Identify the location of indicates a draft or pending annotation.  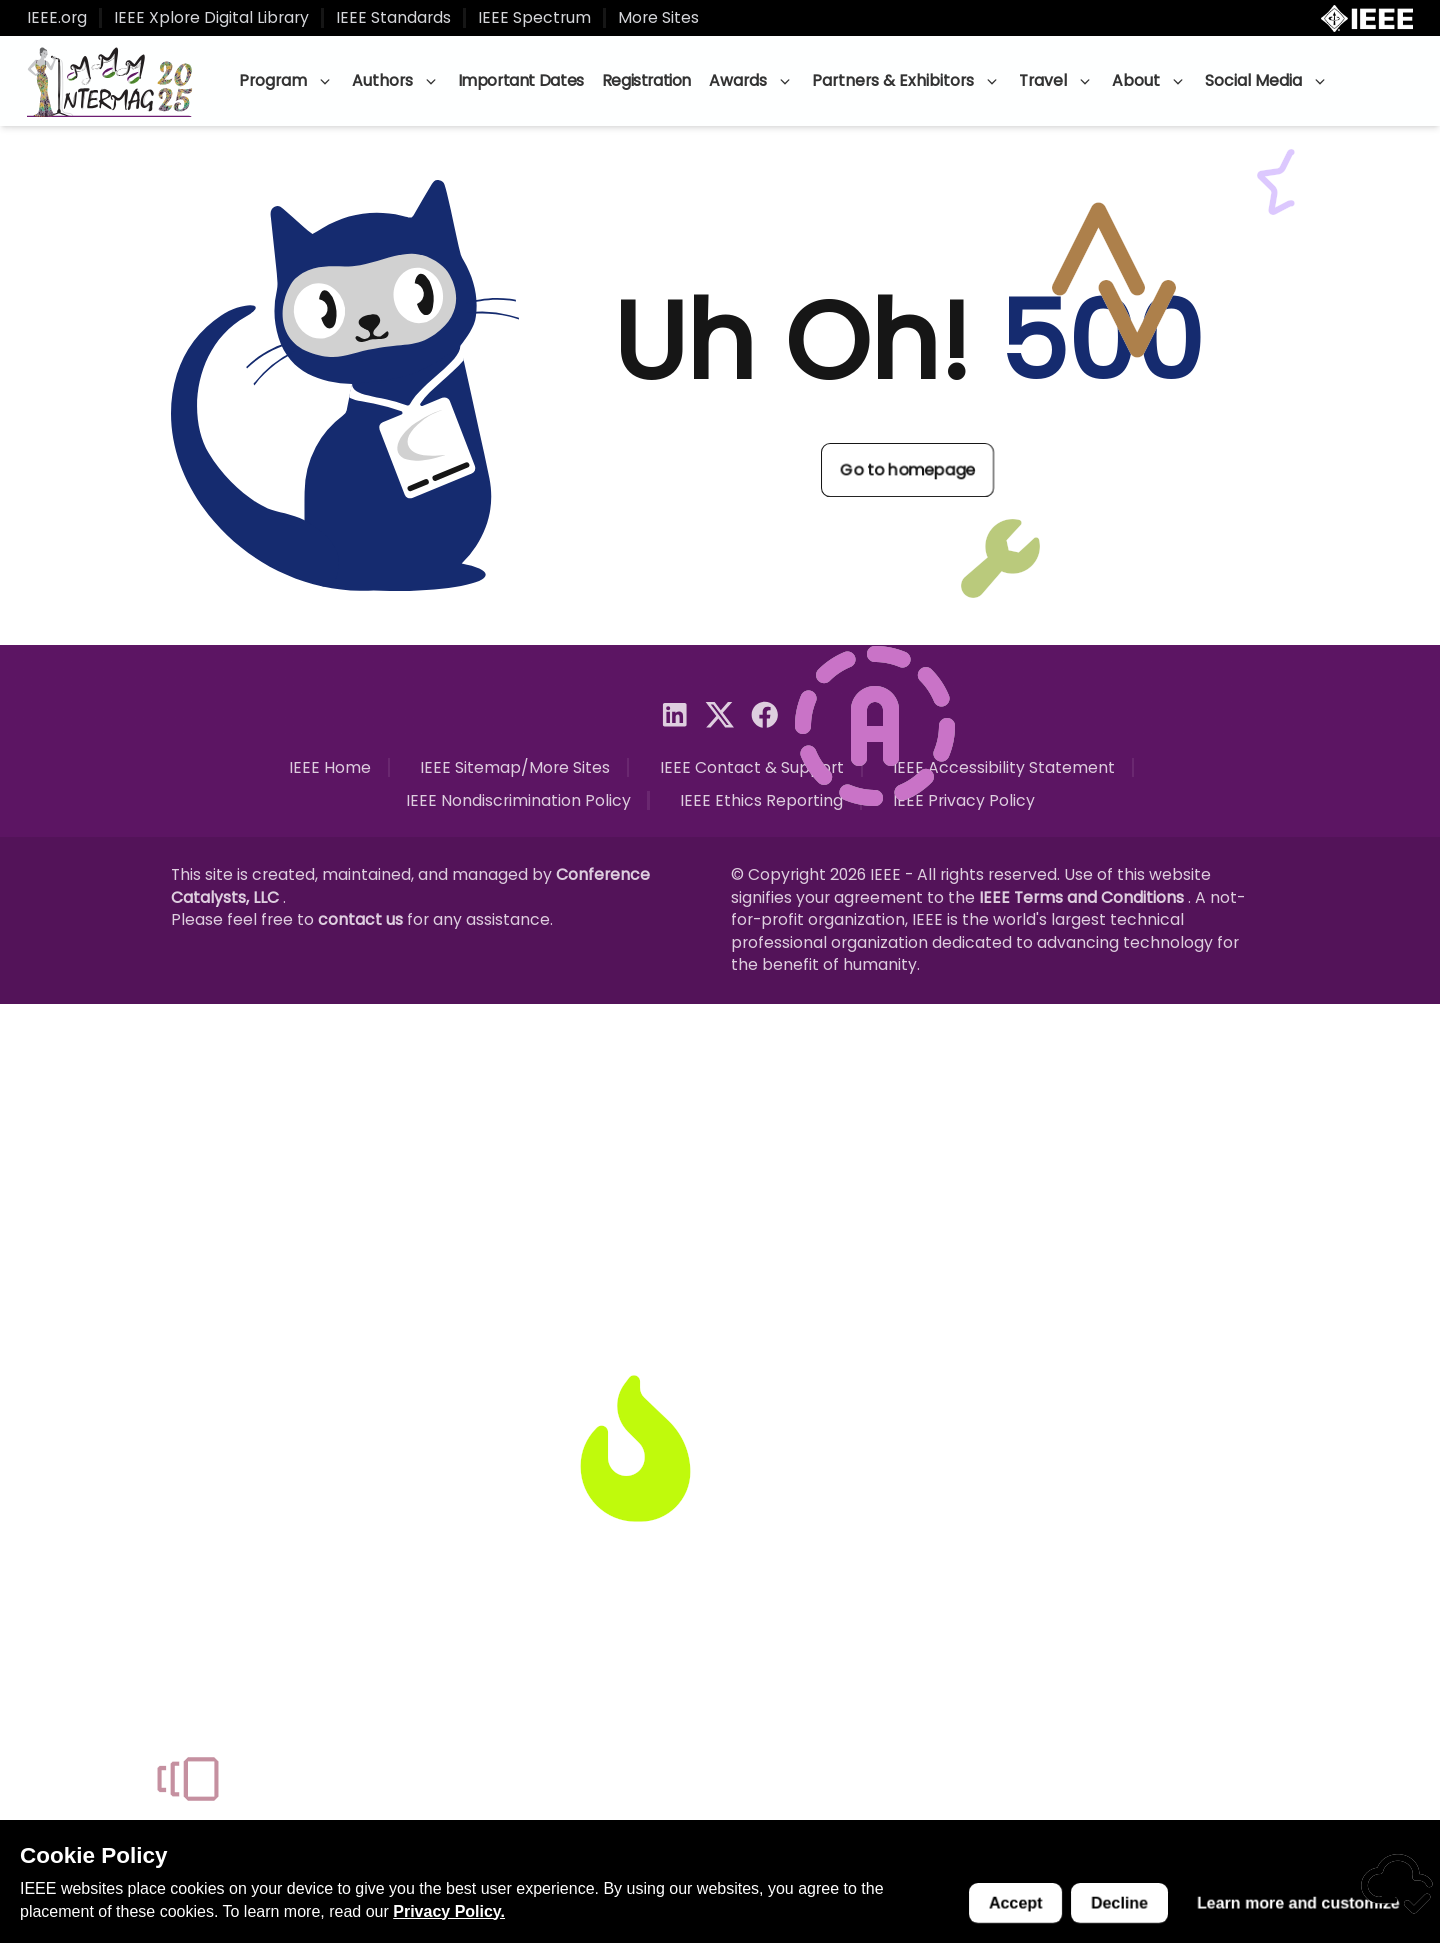
(875, 726).